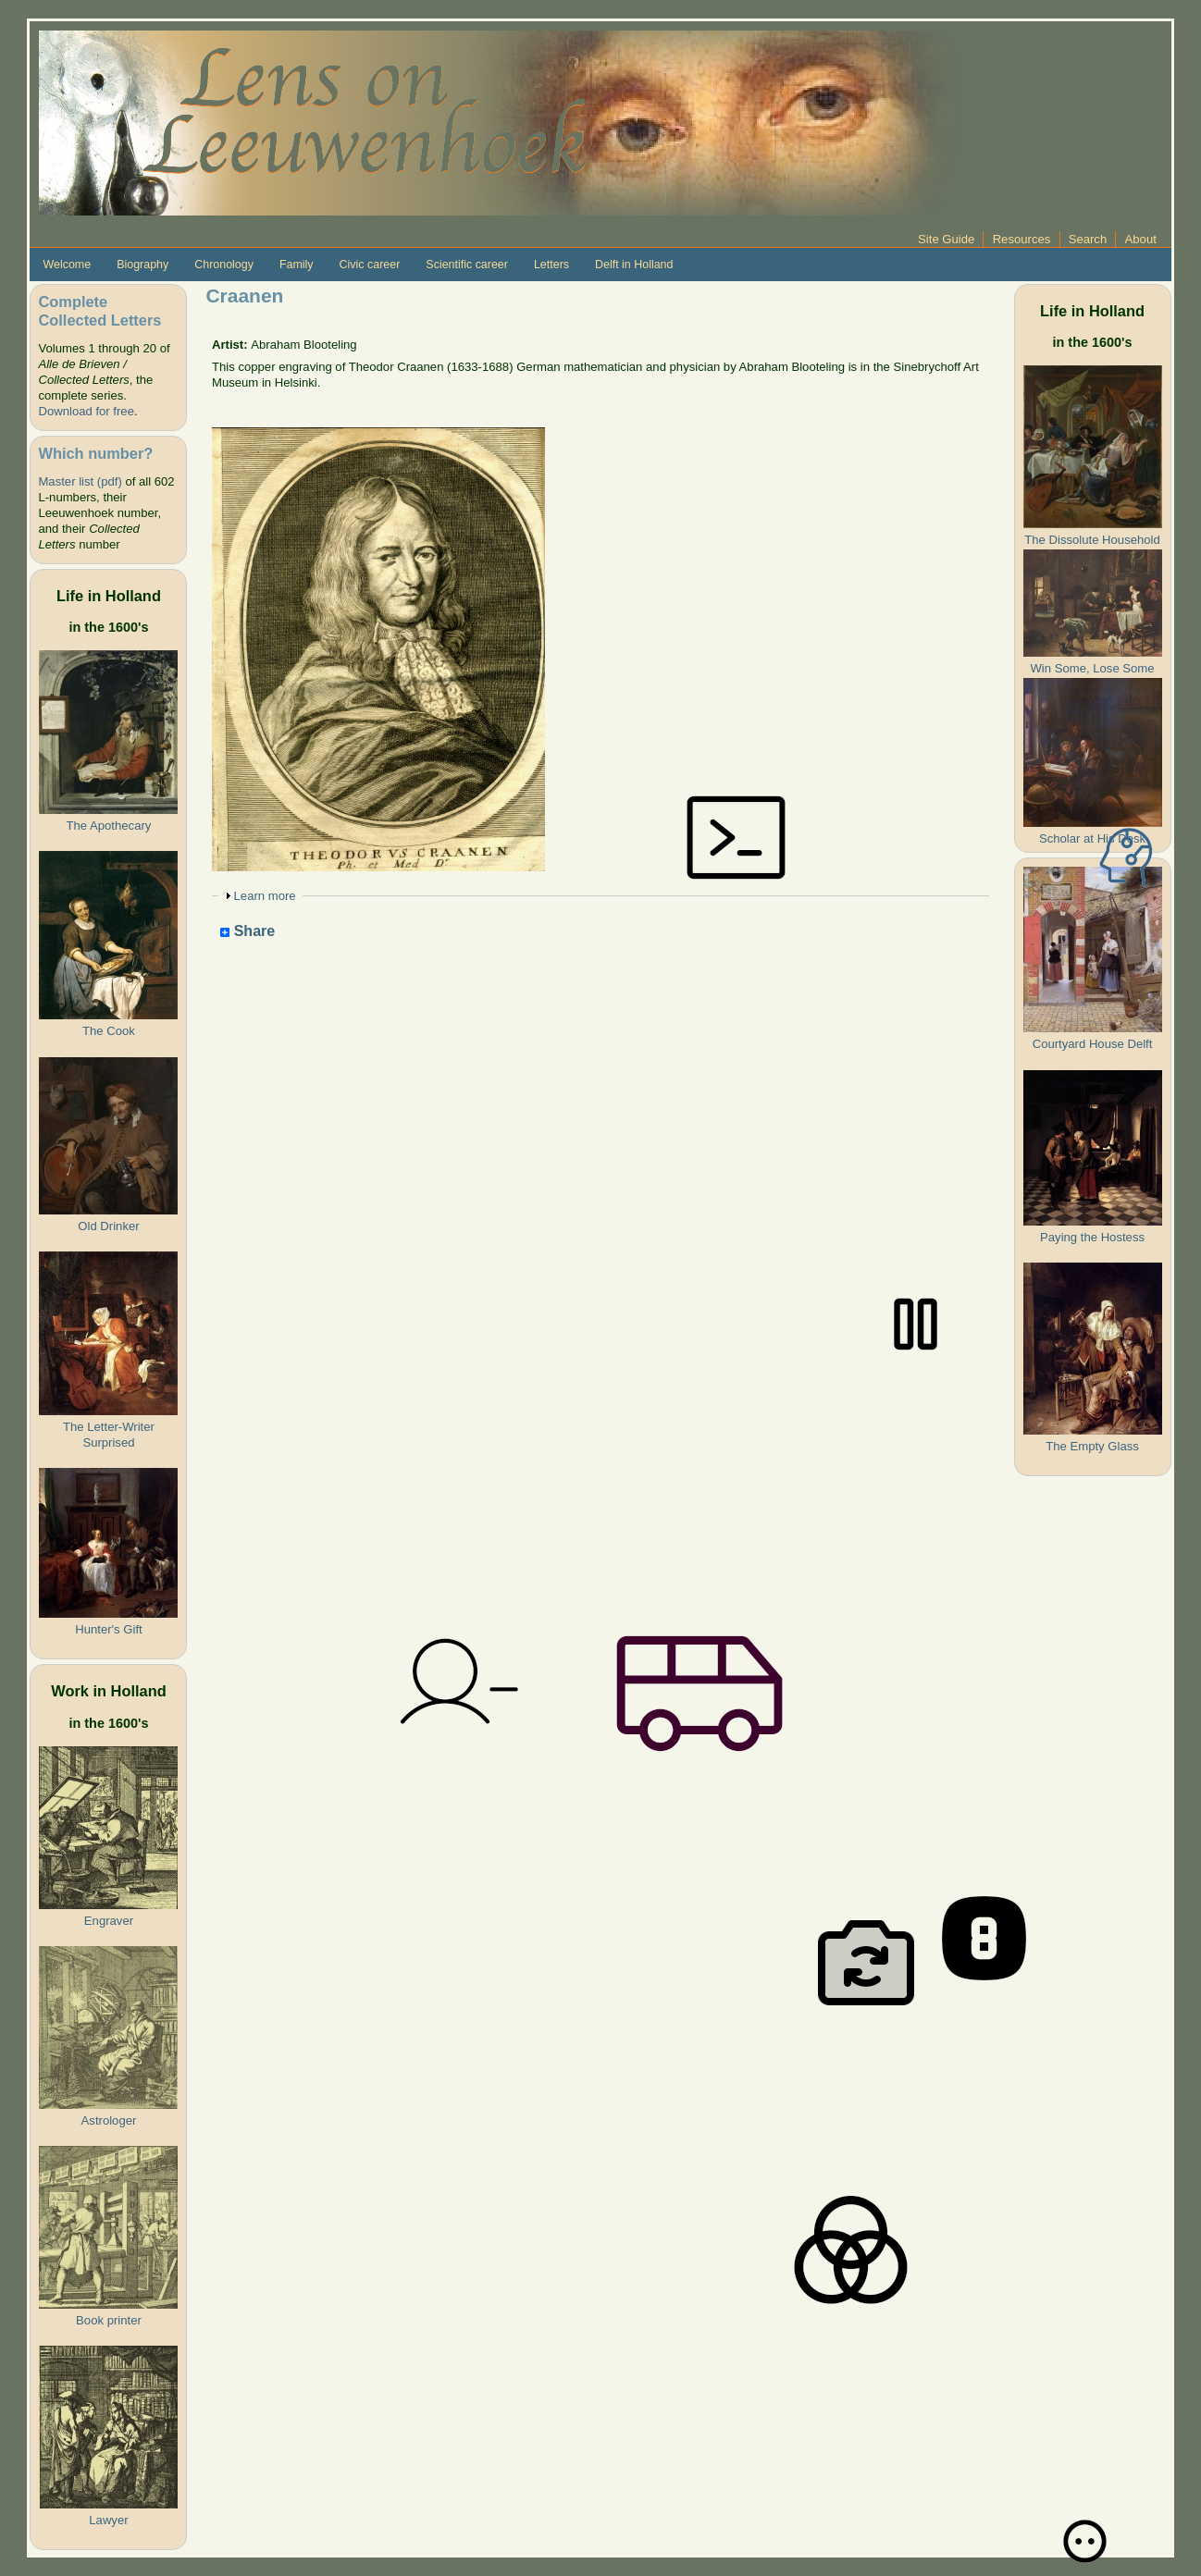 The image size is (1201, 2576). I want to click on track delivery or shipping status, so click(694, 1691).